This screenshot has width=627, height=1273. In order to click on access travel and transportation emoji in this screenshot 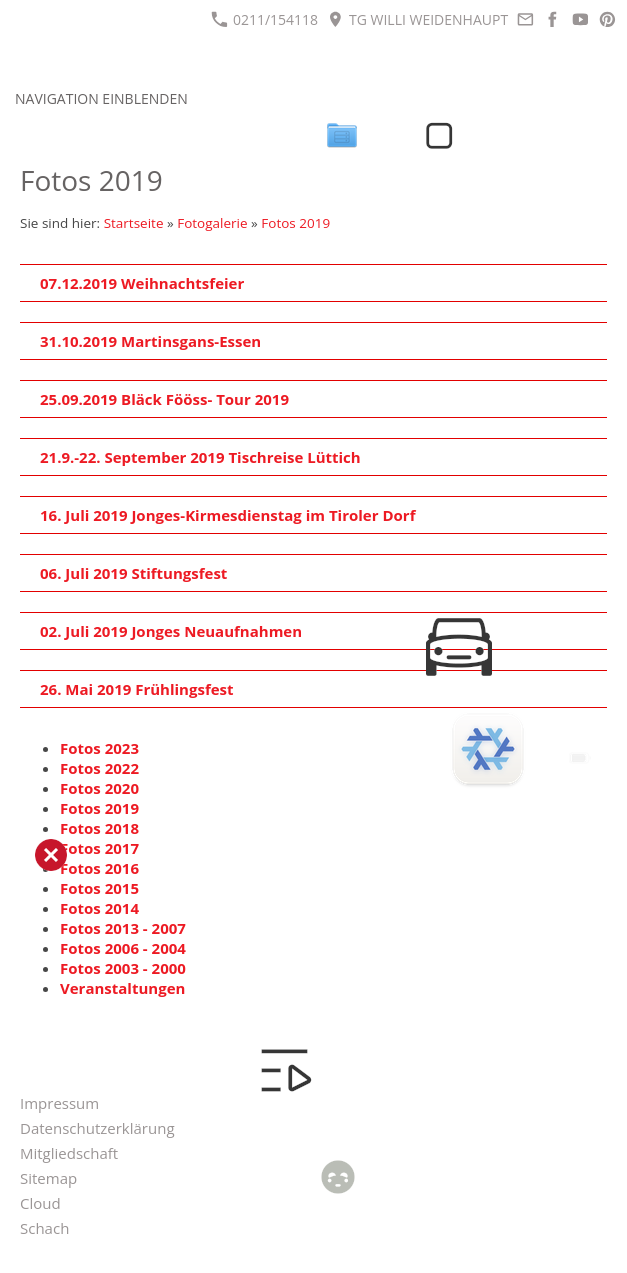, I will do `click(459, 647)`.